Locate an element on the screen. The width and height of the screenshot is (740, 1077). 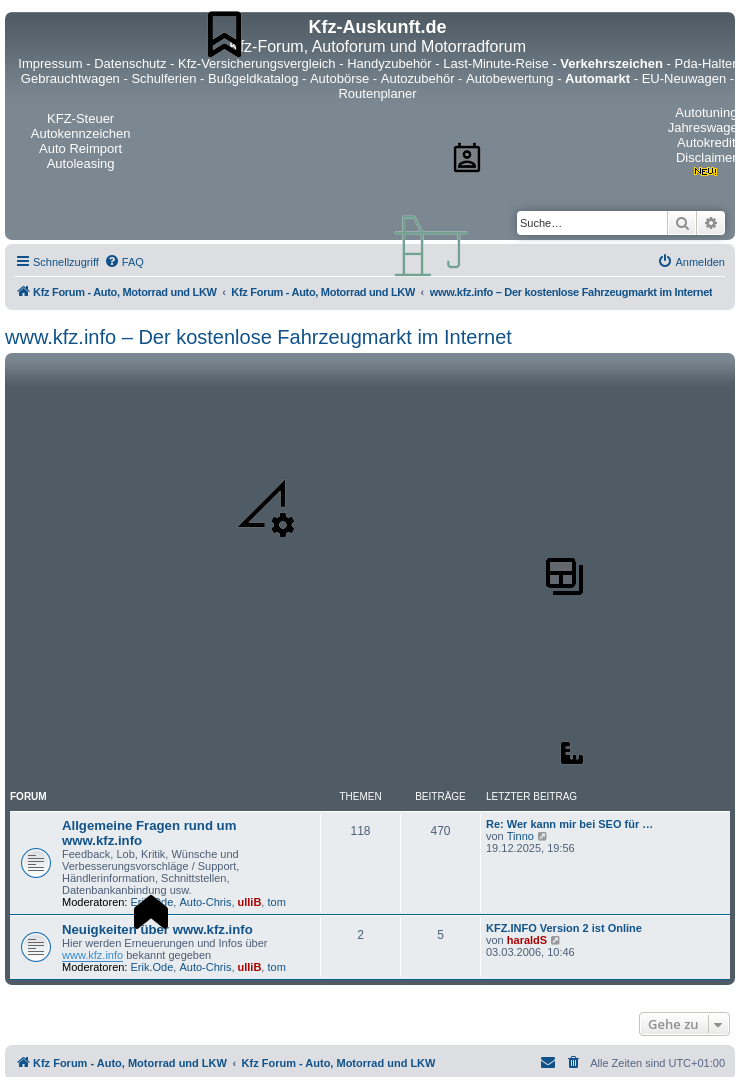
view contact calendar or schedule is located at coordinates (467, 159).